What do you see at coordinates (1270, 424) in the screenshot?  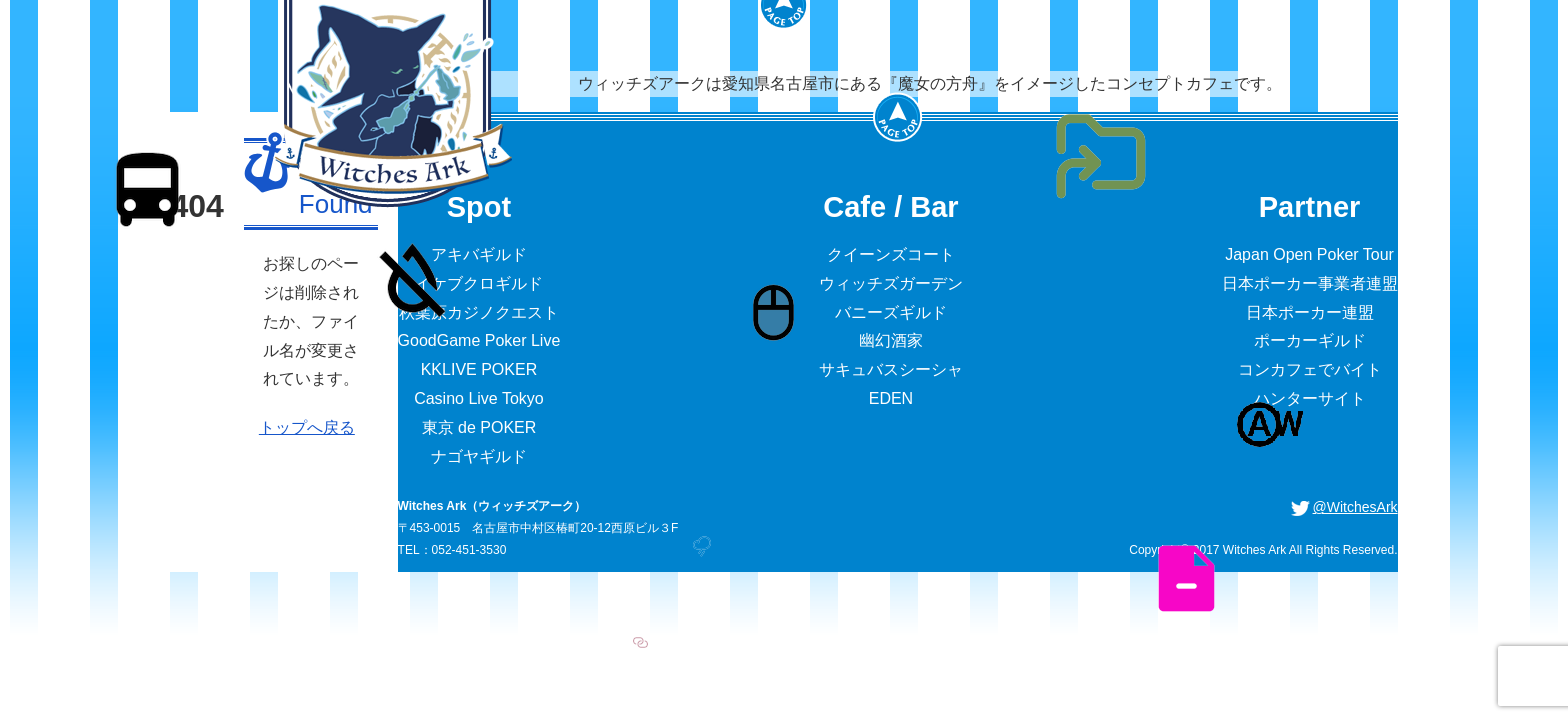 I see `enable automatic white balance` at bounding box center [1270, 424].